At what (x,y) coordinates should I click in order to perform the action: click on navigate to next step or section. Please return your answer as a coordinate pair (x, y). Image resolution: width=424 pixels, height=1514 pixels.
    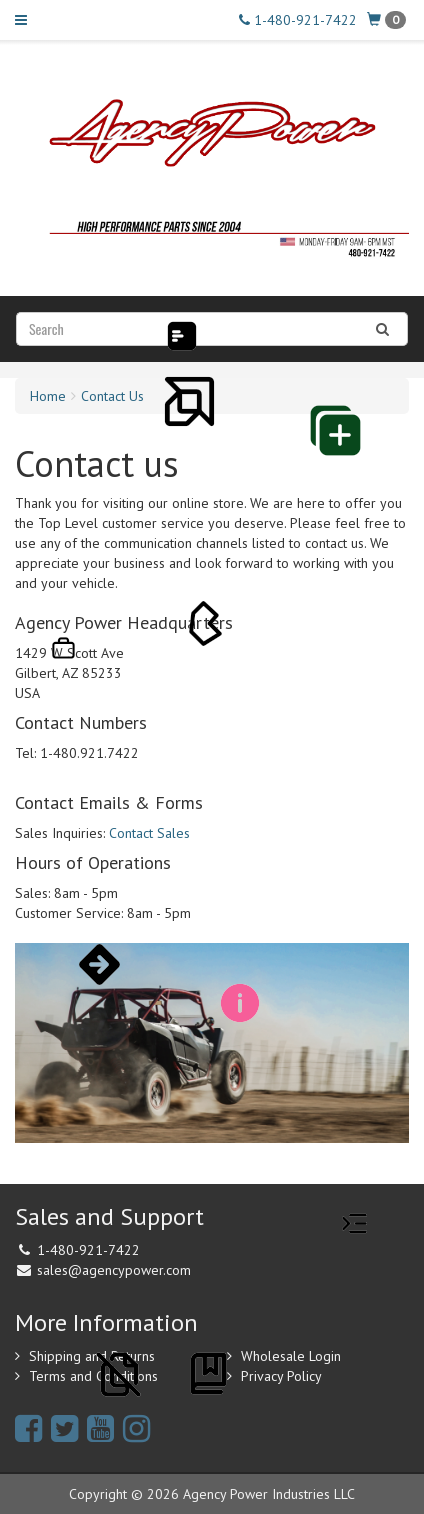
    Looking at the image, I should click on (99, 964).